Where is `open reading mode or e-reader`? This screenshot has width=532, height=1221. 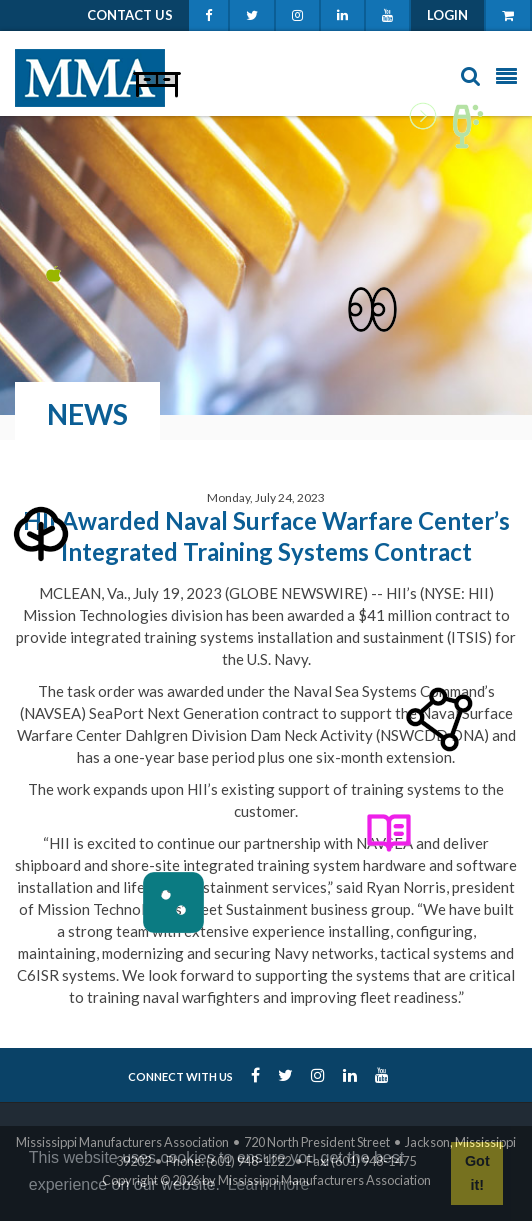 open reading mode or e-reader is located at coordinates (389, 830).